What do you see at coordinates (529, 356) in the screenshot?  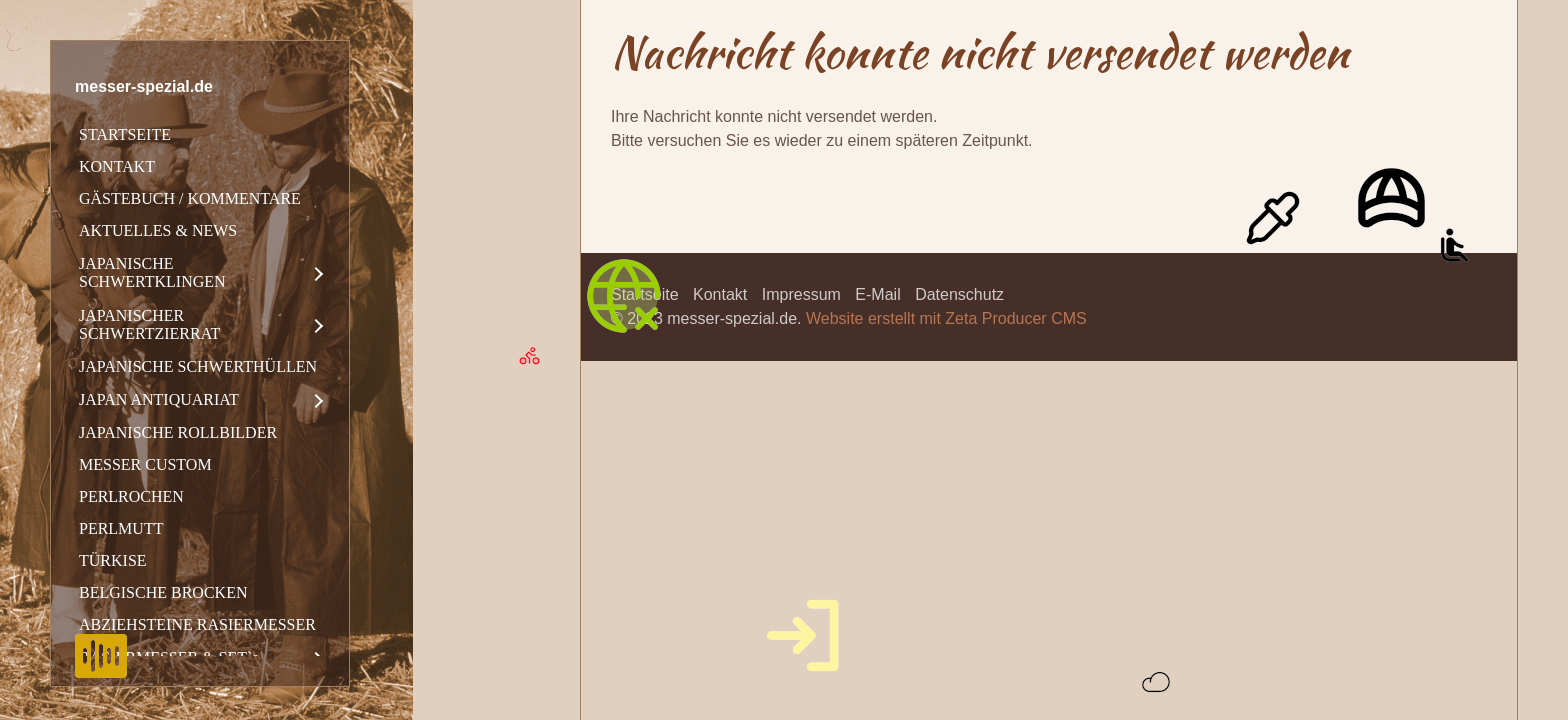 I see `access bike rental or cycling options` at bounding box center [529, 356].